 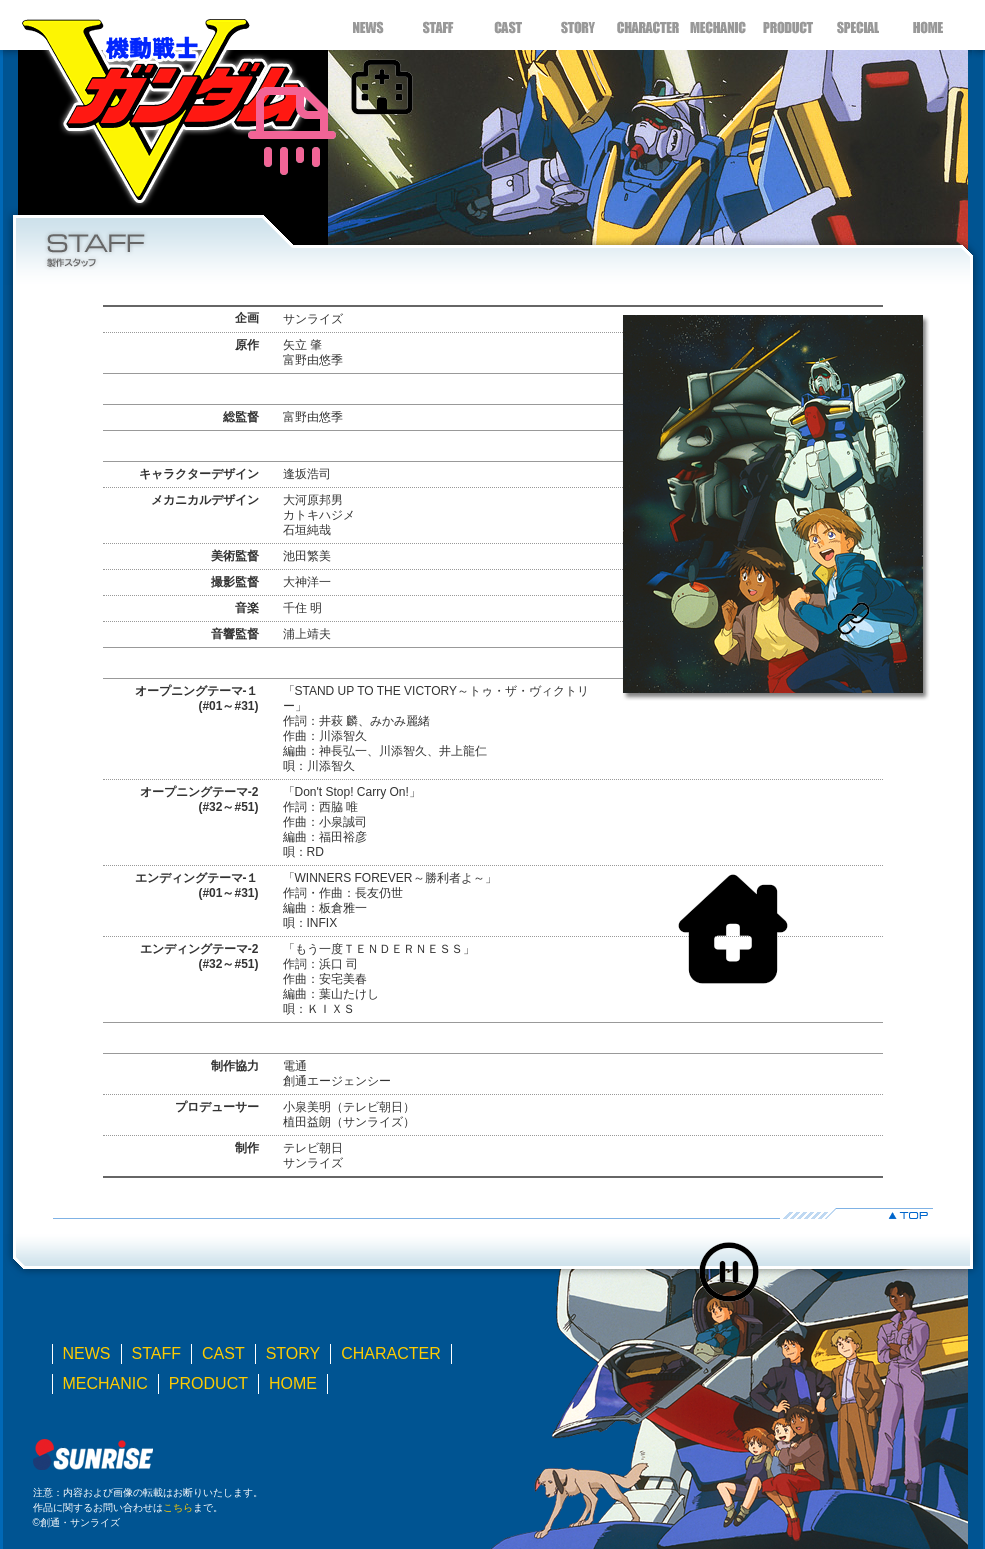 I want to click on pause media playback, so click(x=729, y=1272).